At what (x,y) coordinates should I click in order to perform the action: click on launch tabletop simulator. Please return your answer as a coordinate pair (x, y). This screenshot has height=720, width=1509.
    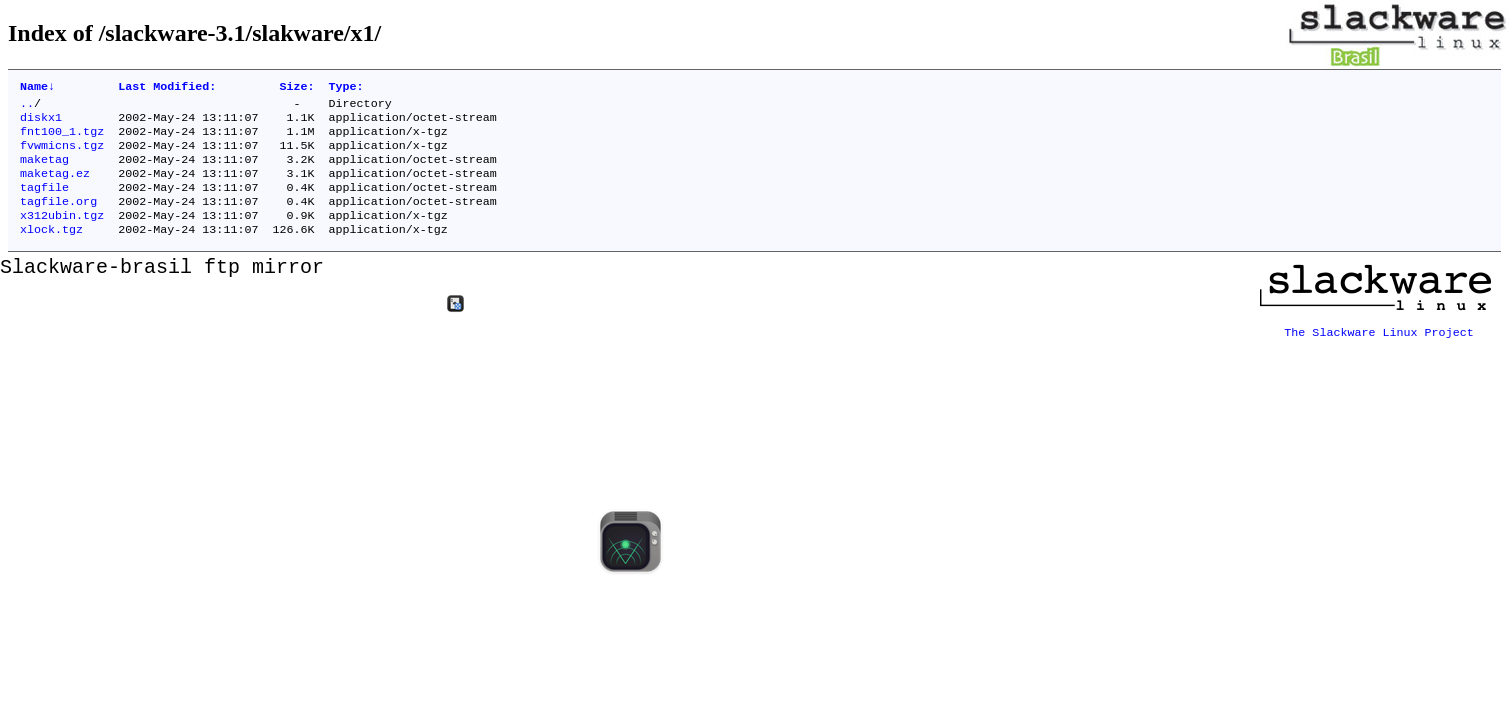
    Looking at the image, I should click on (455, 303).